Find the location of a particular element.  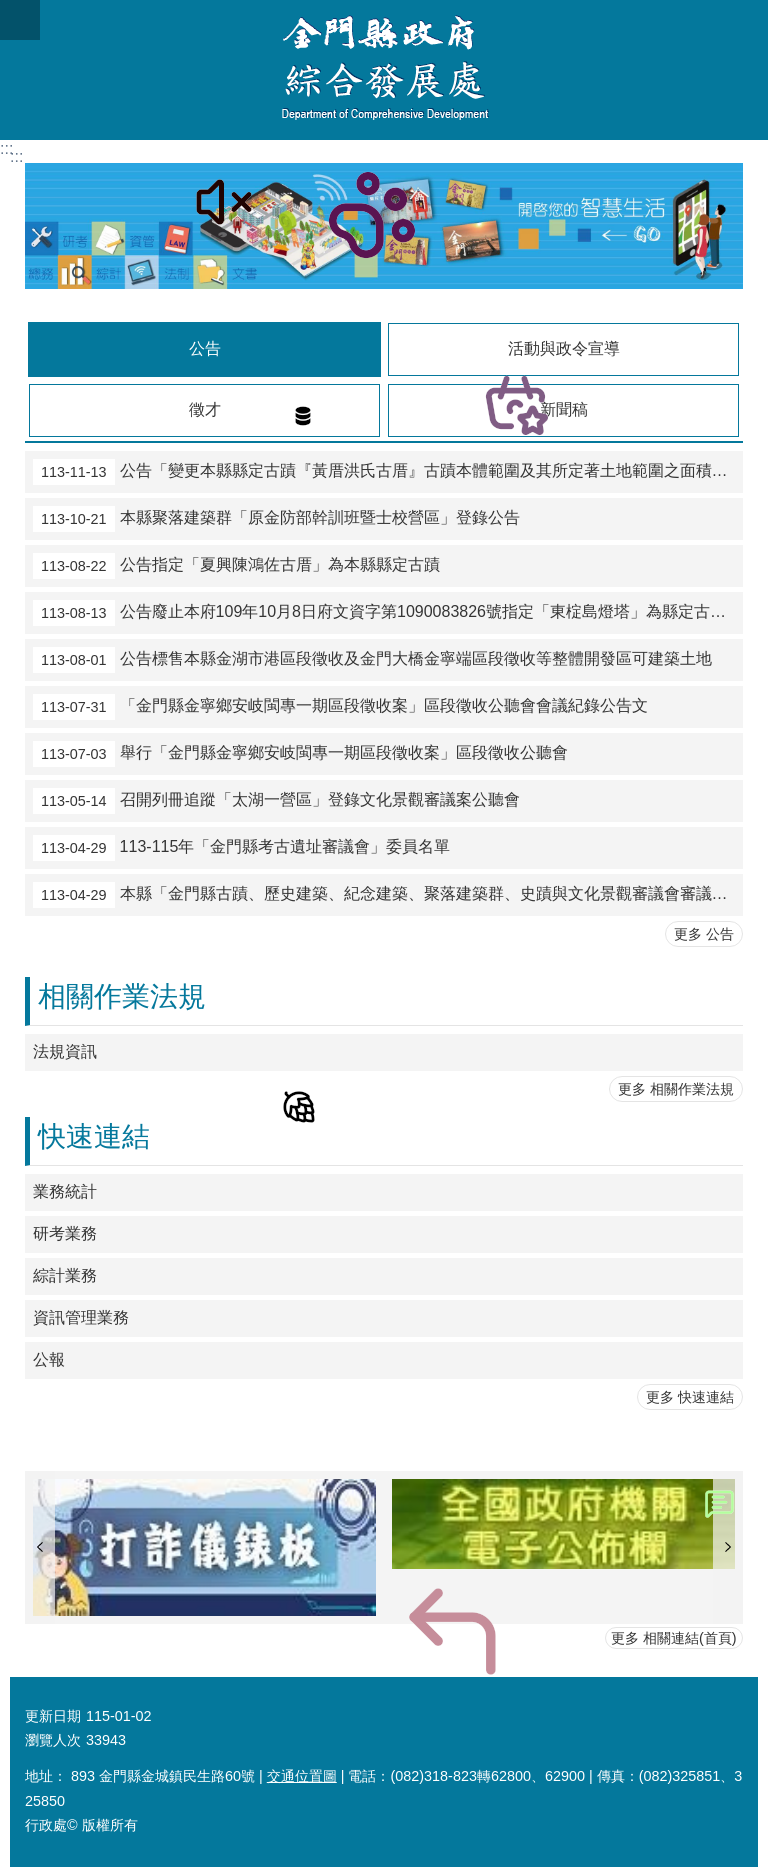

access server or database settings is located at coordinates (303, 416).